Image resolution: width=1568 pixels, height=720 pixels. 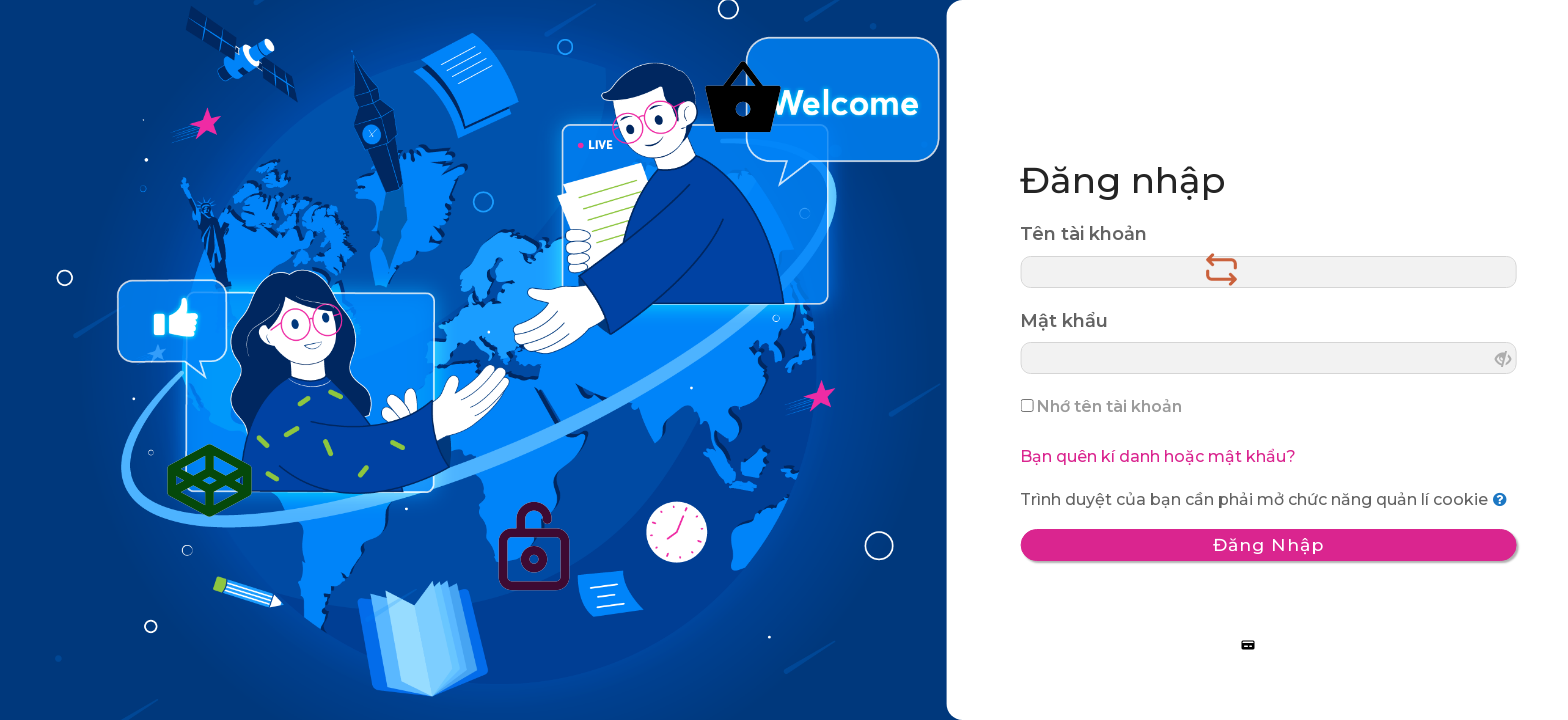 What do you see at coordinates (534, 546) in the screenshot?
I see `unlock a secured item or account` at bounding box center [534, 546].